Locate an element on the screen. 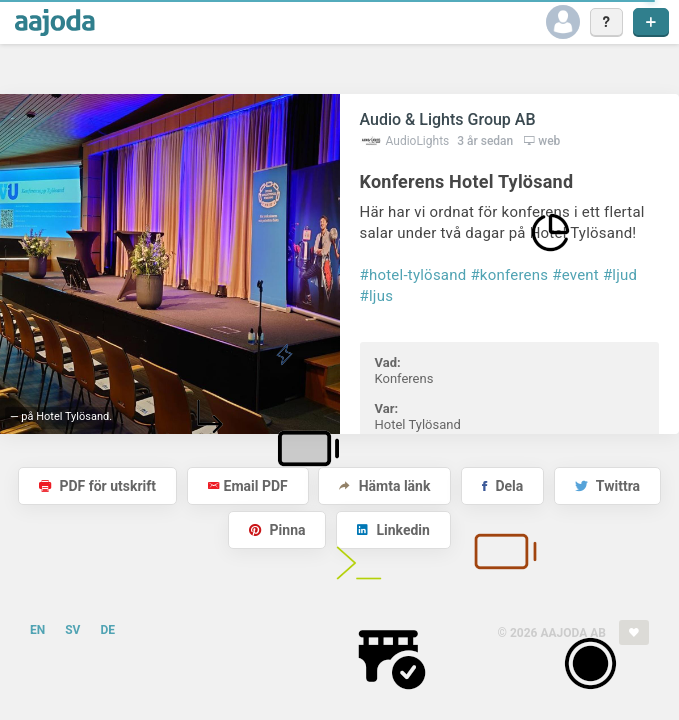 This screenshot has width=679, height=720. indicates battery is empty or depleted is located at coordinates (504, 551).